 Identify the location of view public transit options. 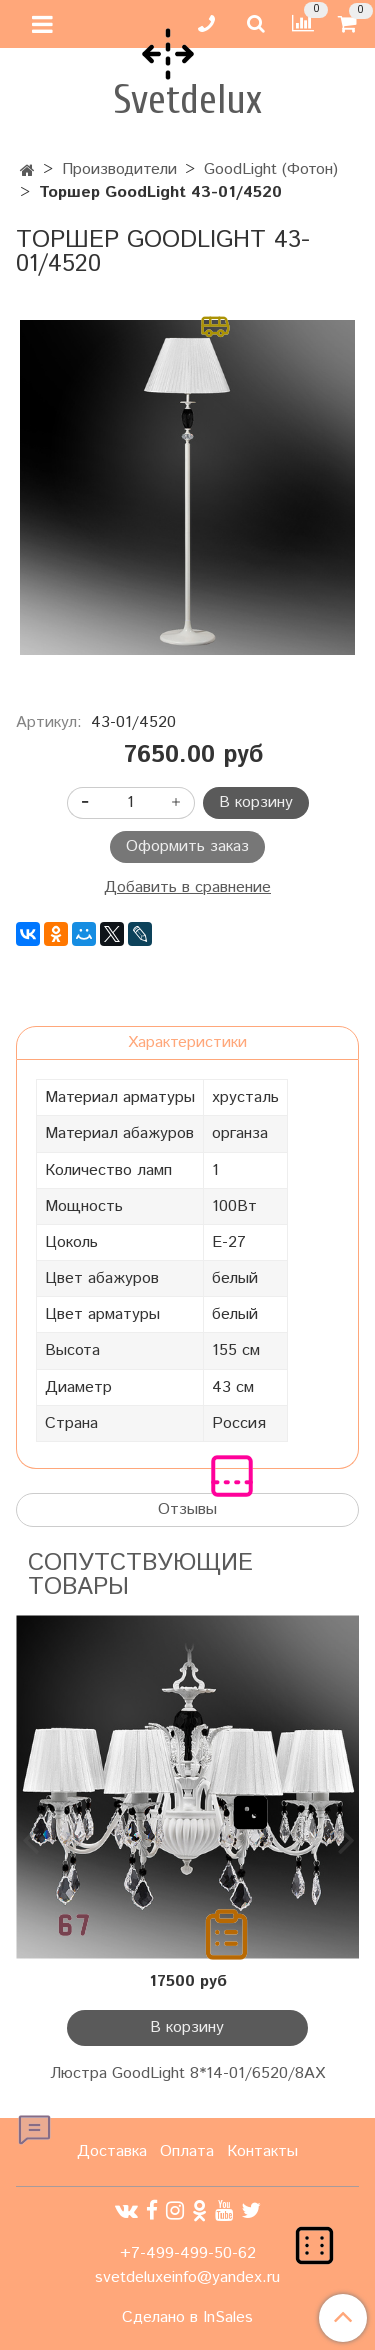
(215, 325).